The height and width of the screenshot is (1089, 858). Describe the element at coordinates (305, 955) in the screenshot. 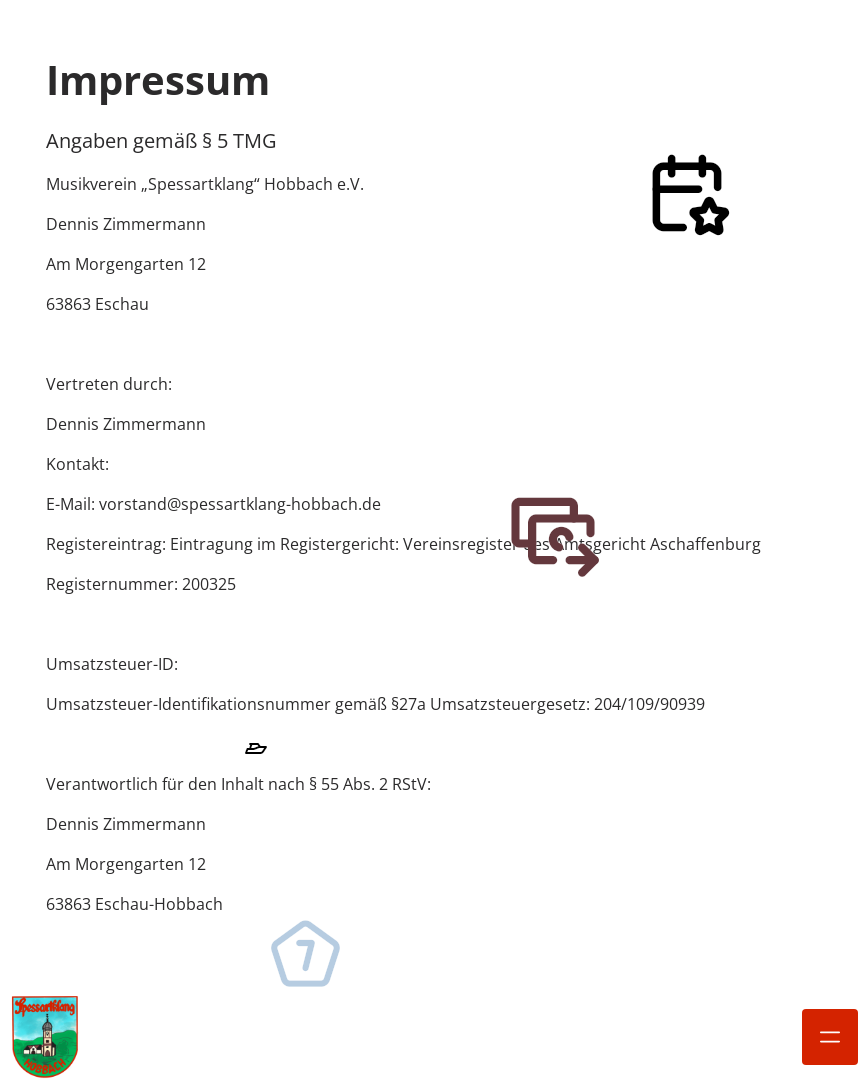

I see `indicates step 7 in a multi-step process` at that location.